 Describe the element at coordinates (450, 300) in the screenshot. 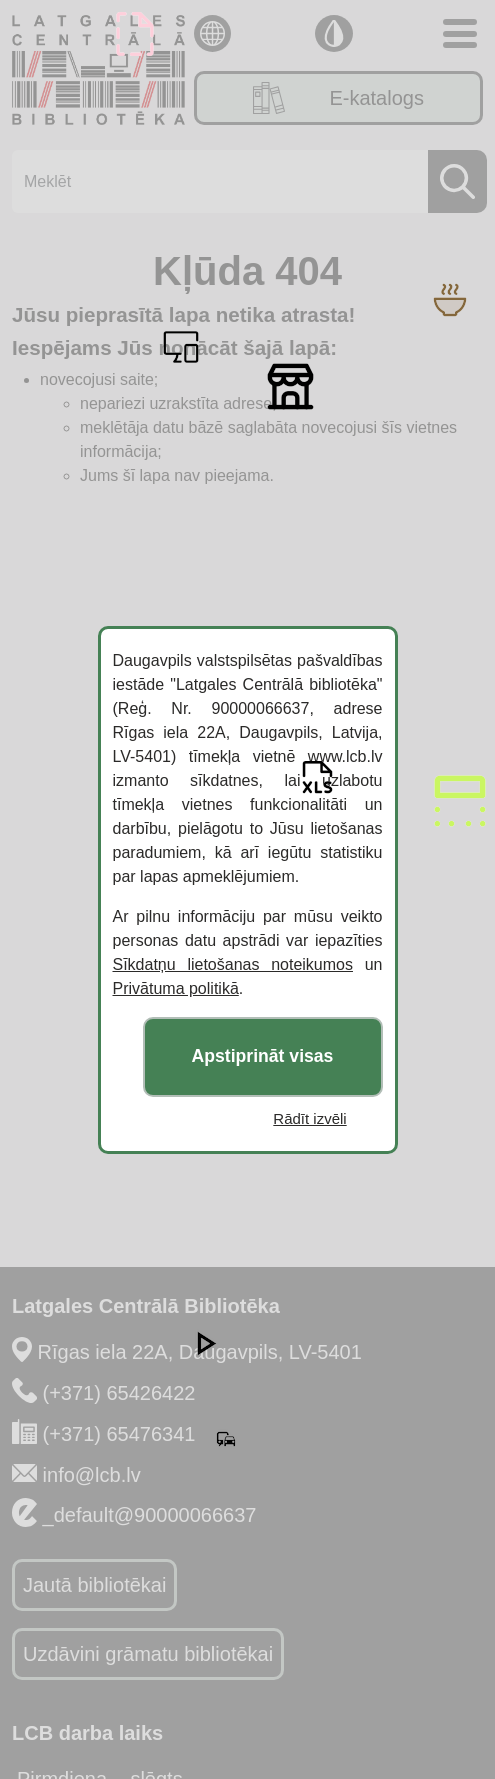

I see `indicates hot food or meal options` at that location.